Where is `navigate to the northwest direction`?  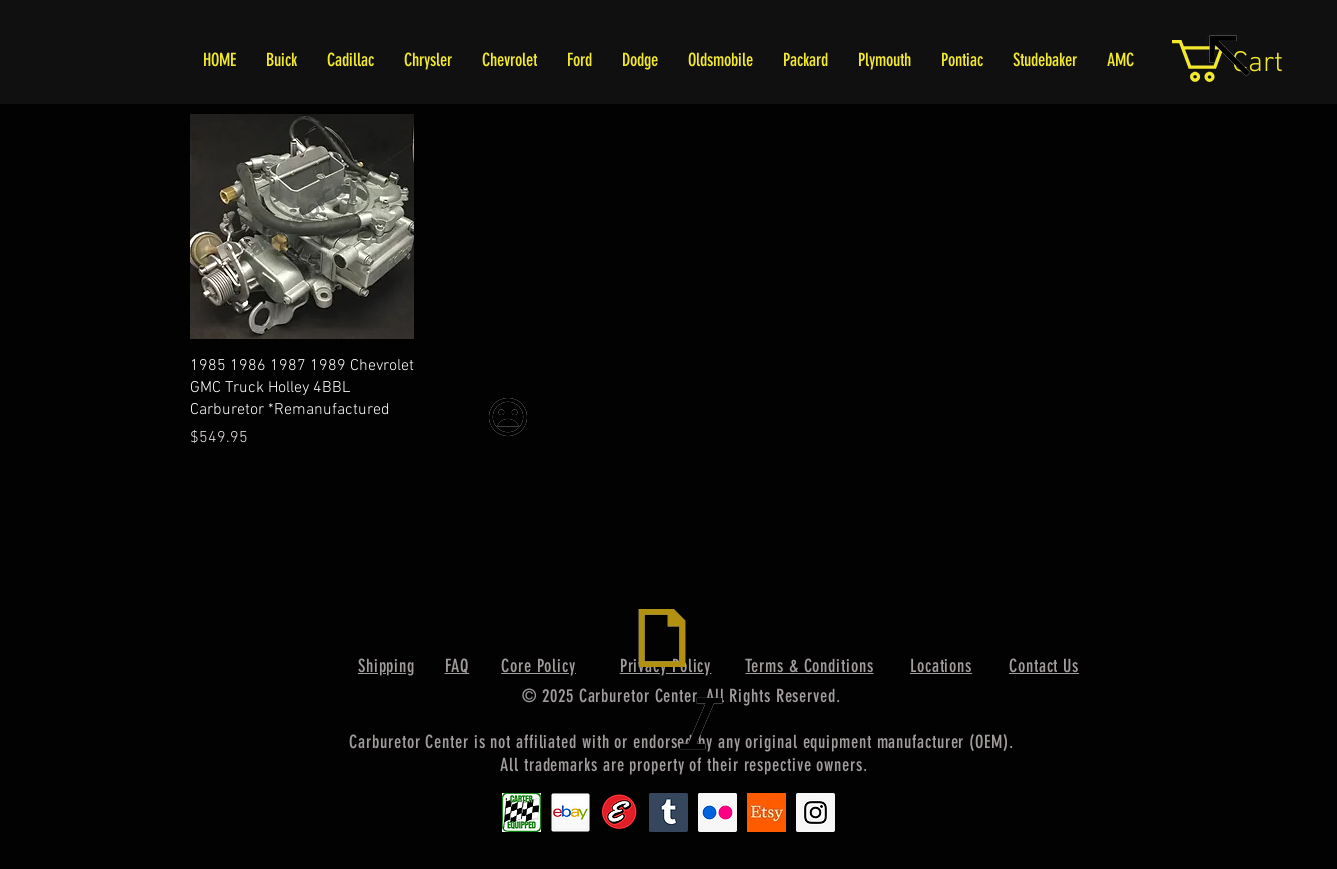
navigate to the northwest direction is located at coordinates (1228, 54).